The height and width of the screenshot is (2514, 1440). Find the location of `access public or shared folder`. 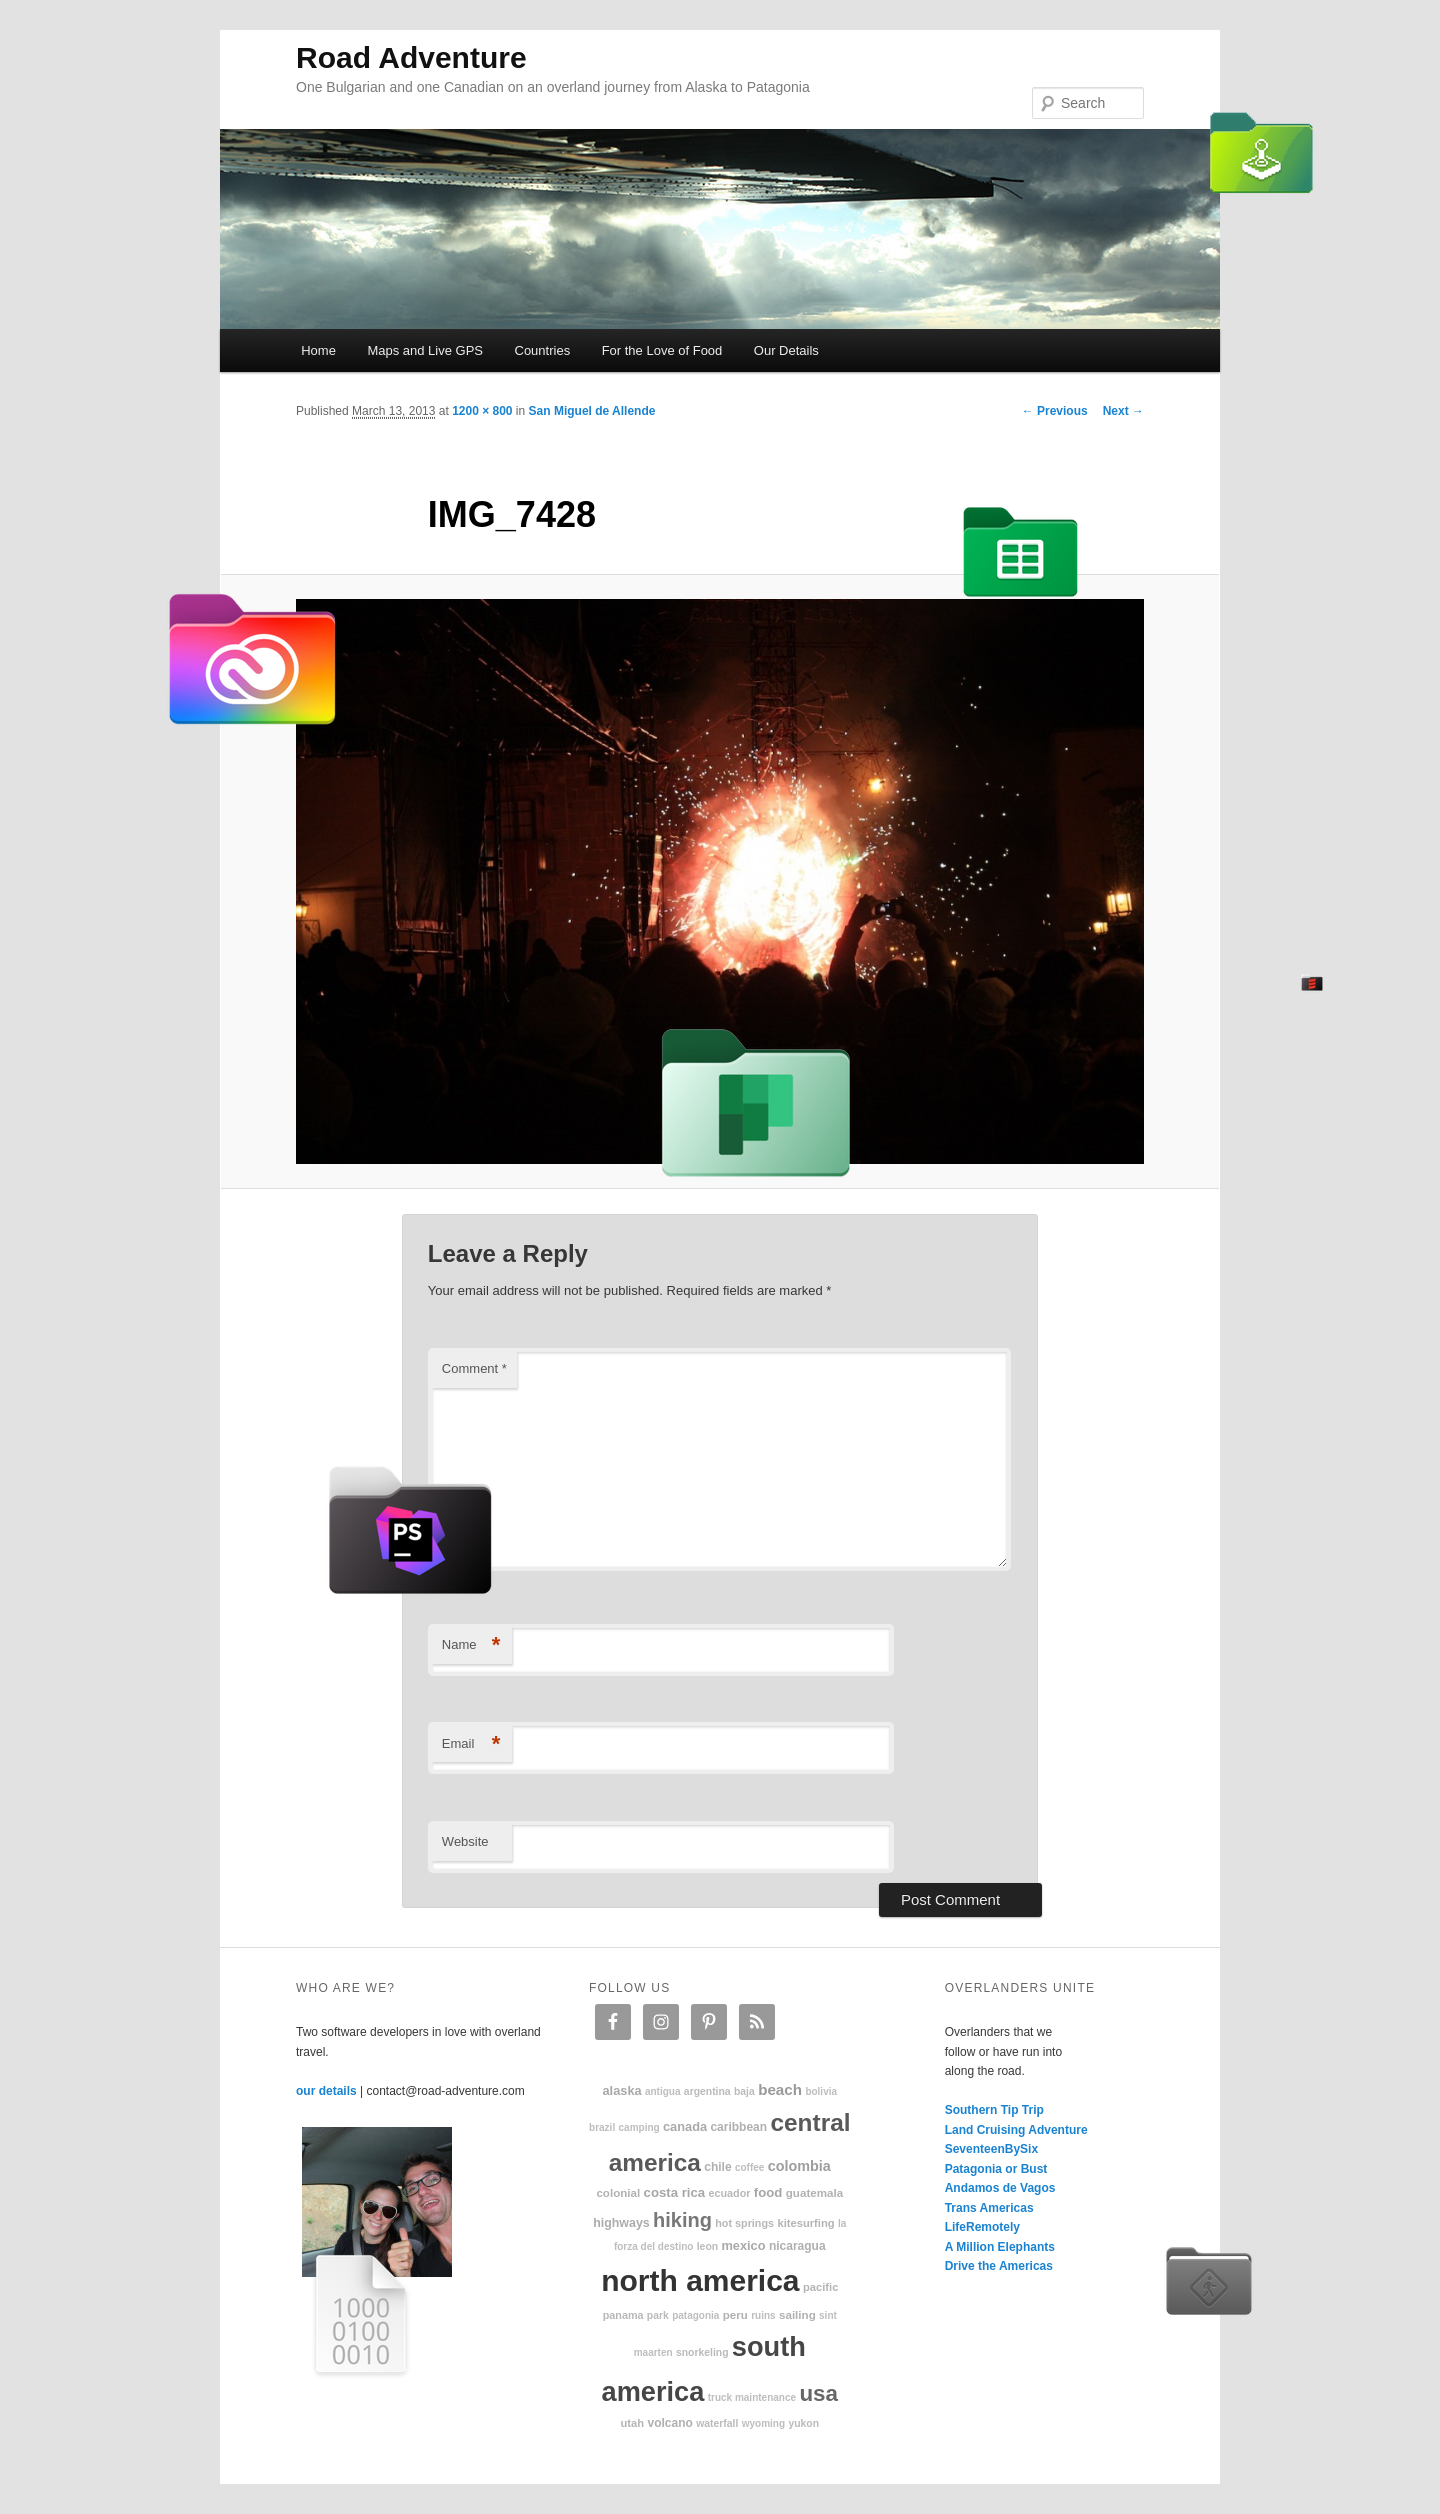

access public or shared folder is located at coordinates (1209, 2281).